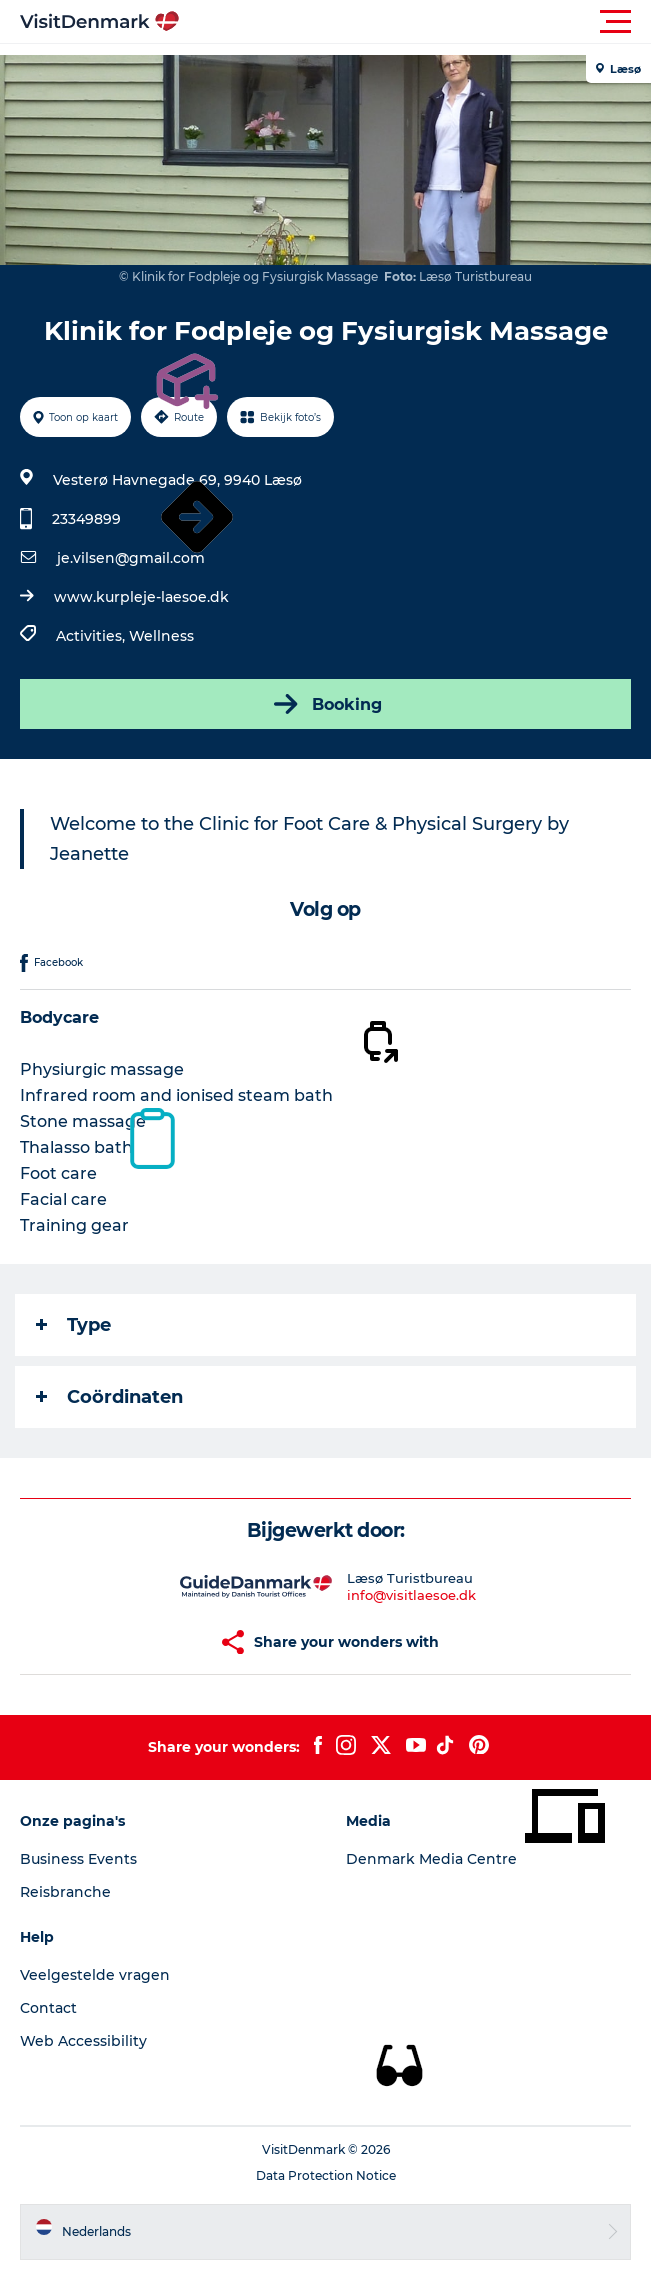 Image resolution: width=651 pixels, height=2275 pixels. Describe the element at coordinates (152, 1138) in the screenshot. I see `access clipboard contents` at that location.